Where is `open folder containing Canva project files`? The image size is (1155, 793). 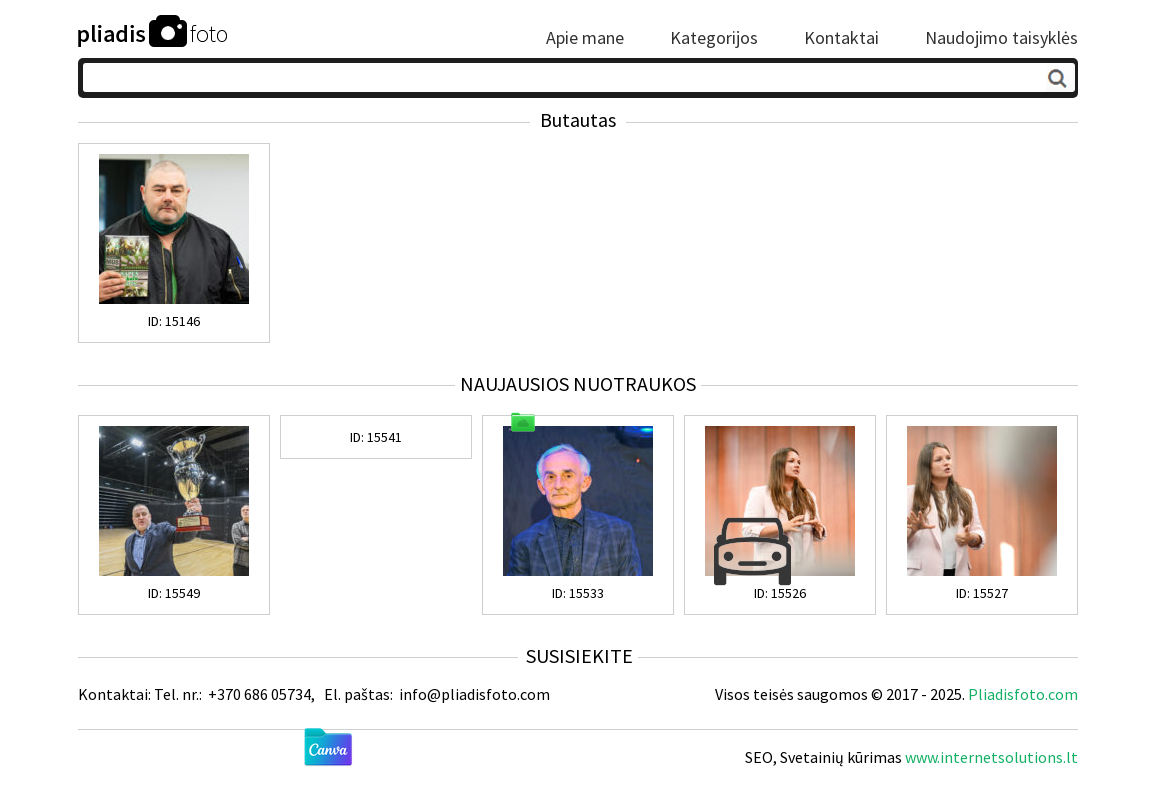
open folder containing Canva project files is located at coordinates (328, 748).